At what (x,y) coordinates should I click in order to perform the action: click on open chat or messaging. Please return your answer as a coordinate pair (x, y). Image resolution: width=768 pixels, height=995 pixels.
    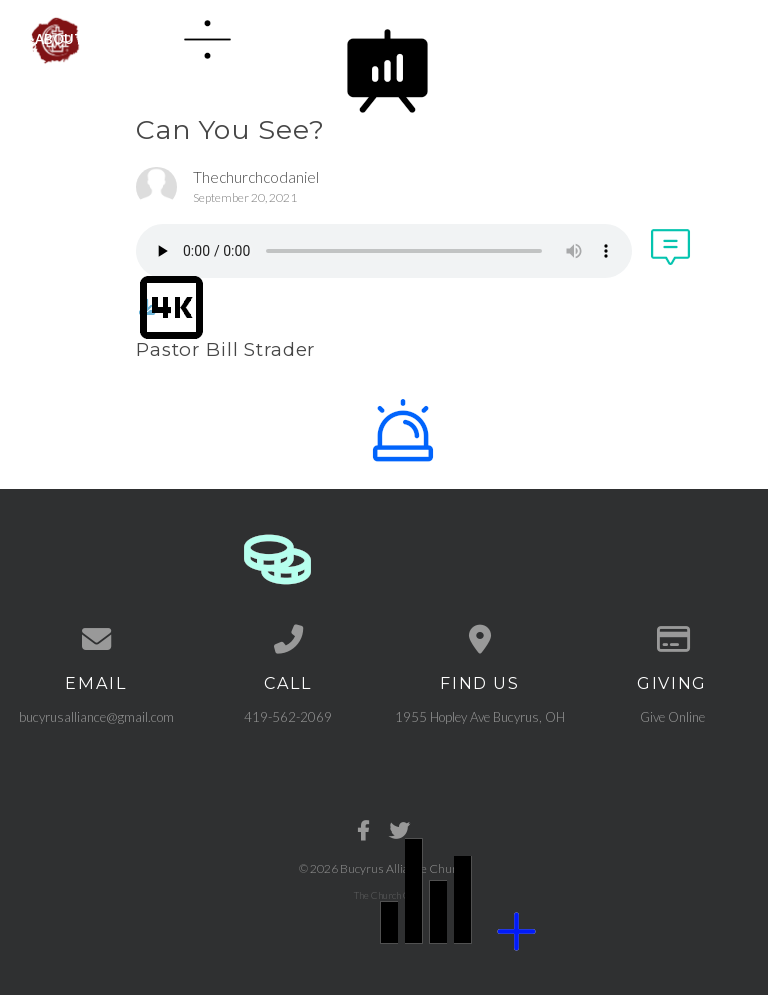
    Looking at the image, I should click on (670, 245).